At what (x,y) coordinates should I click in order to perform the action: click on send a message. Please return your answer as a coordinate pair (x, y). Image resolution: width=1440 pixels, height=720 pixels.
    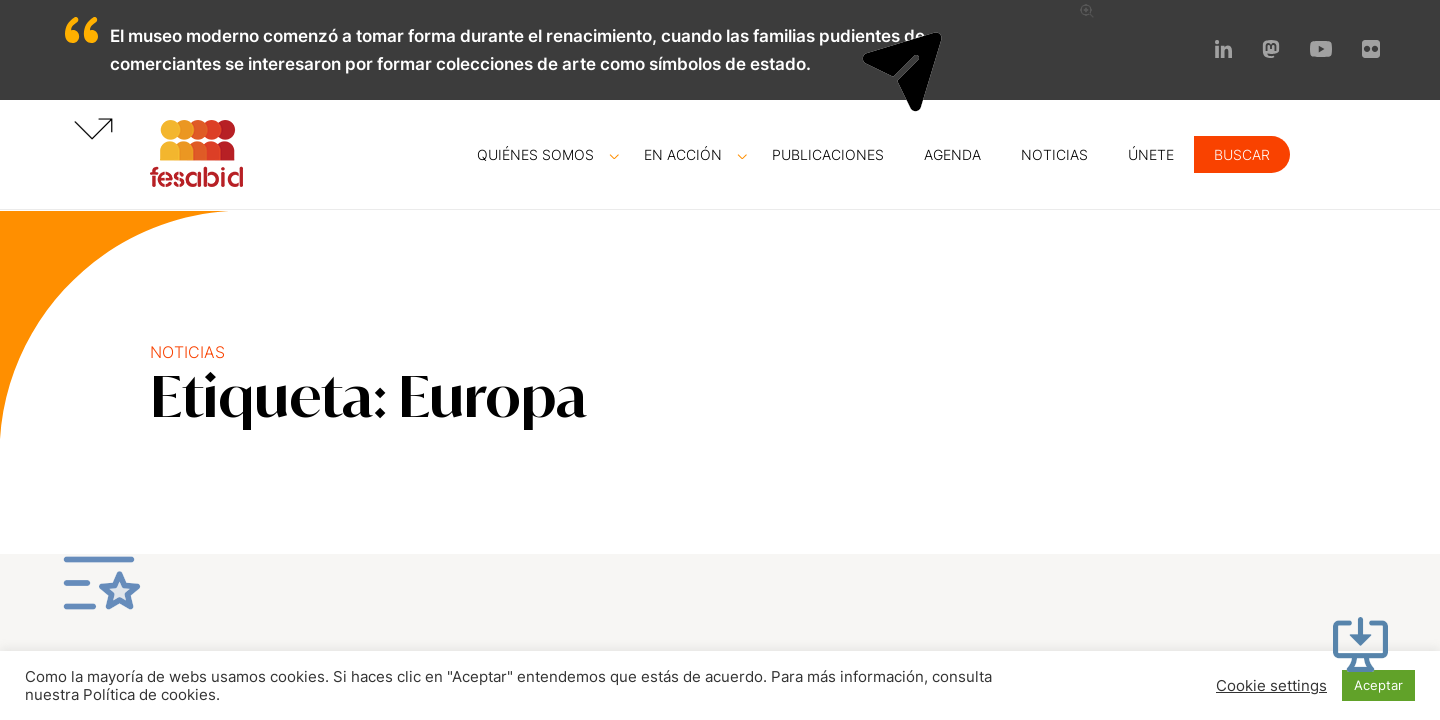
    Looking at the image, I should click on (905, 69).